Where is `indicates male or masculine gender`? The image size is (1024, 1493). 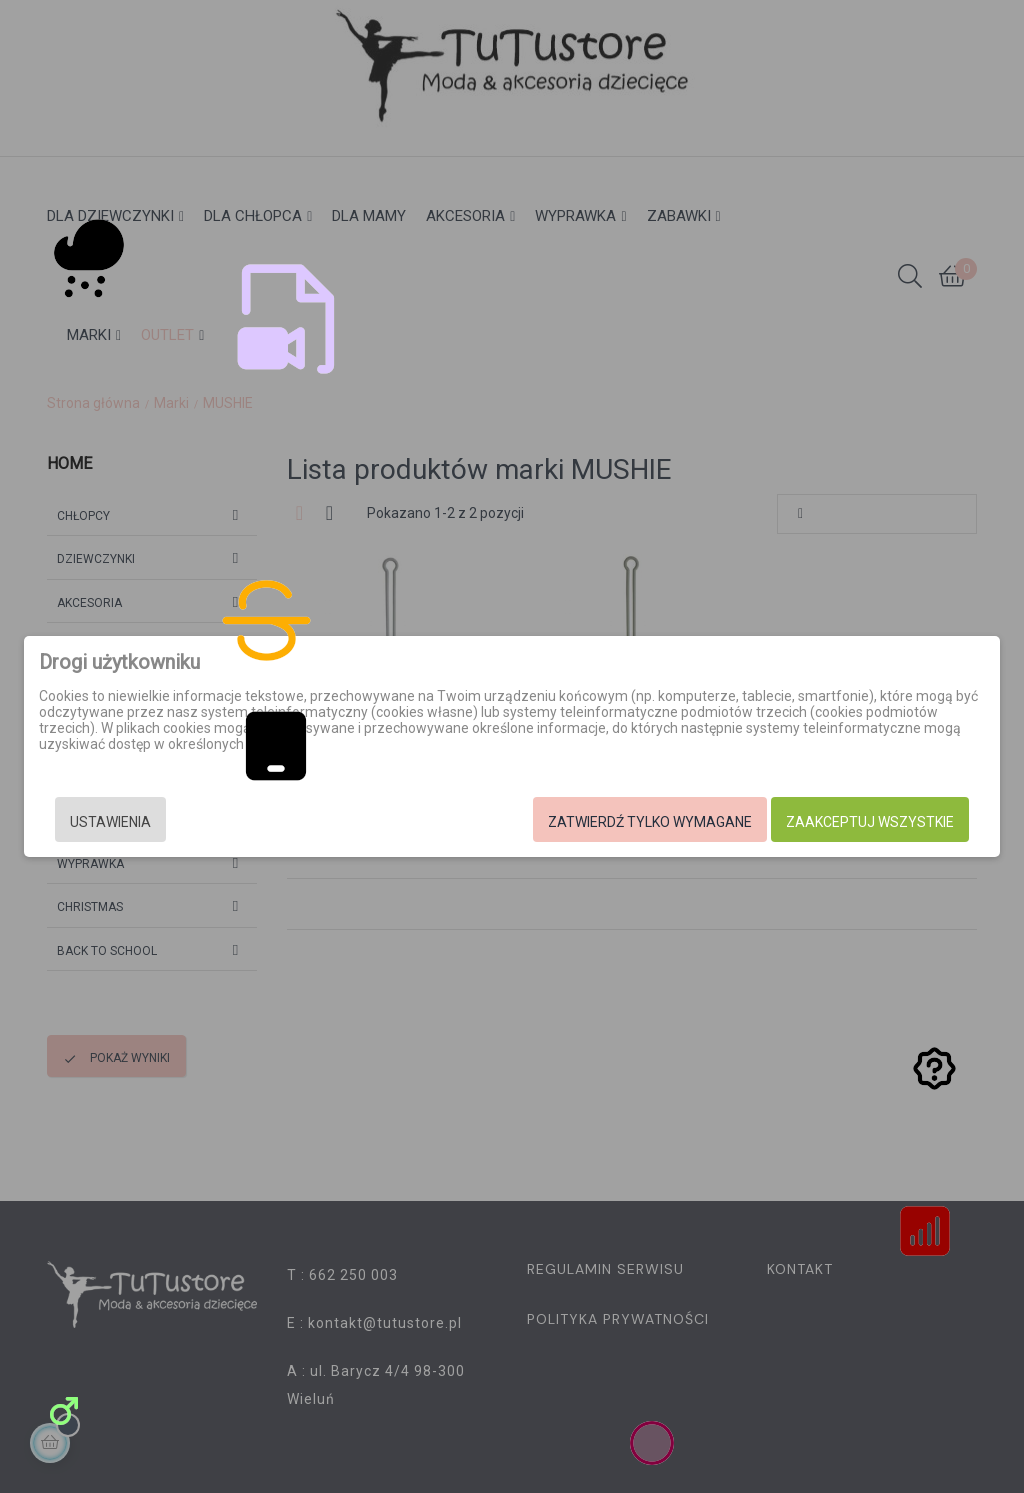 indicates male or masculine gender is located at coordinates (64, 1411).